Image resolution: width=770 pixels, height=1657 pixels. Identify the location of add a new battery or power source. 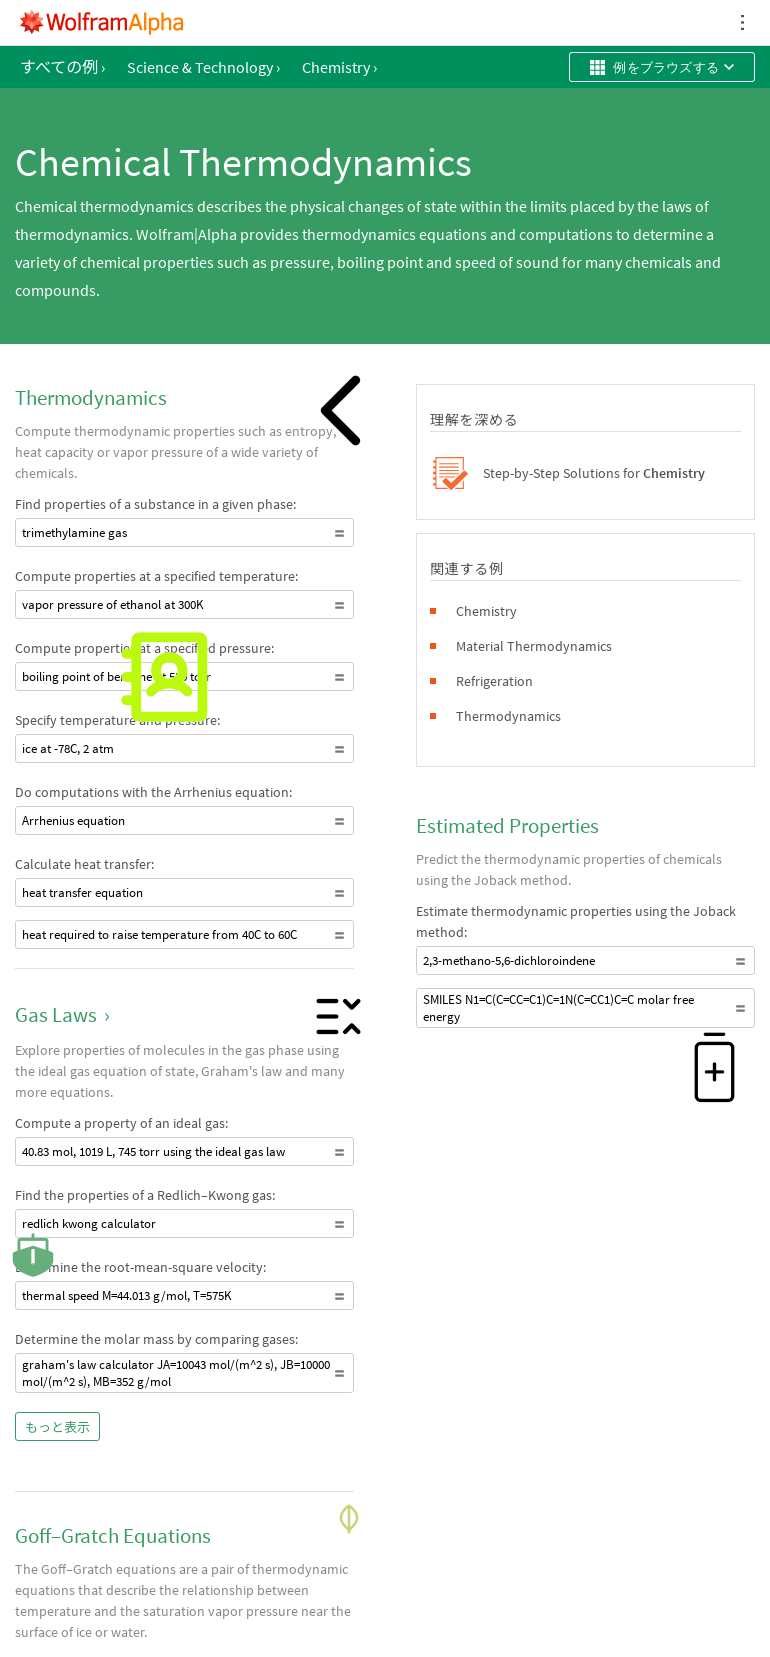
(714, 1068).